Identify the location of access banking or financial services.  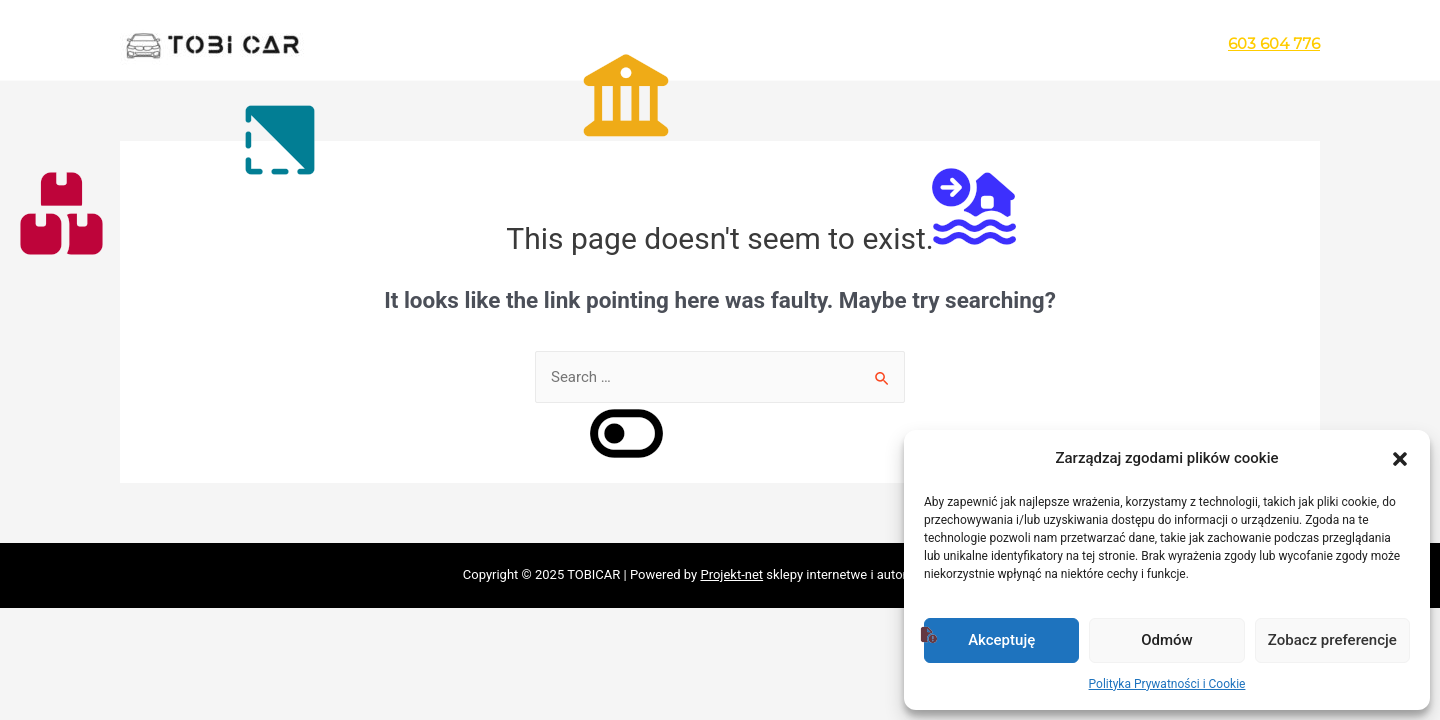
(626, 94).